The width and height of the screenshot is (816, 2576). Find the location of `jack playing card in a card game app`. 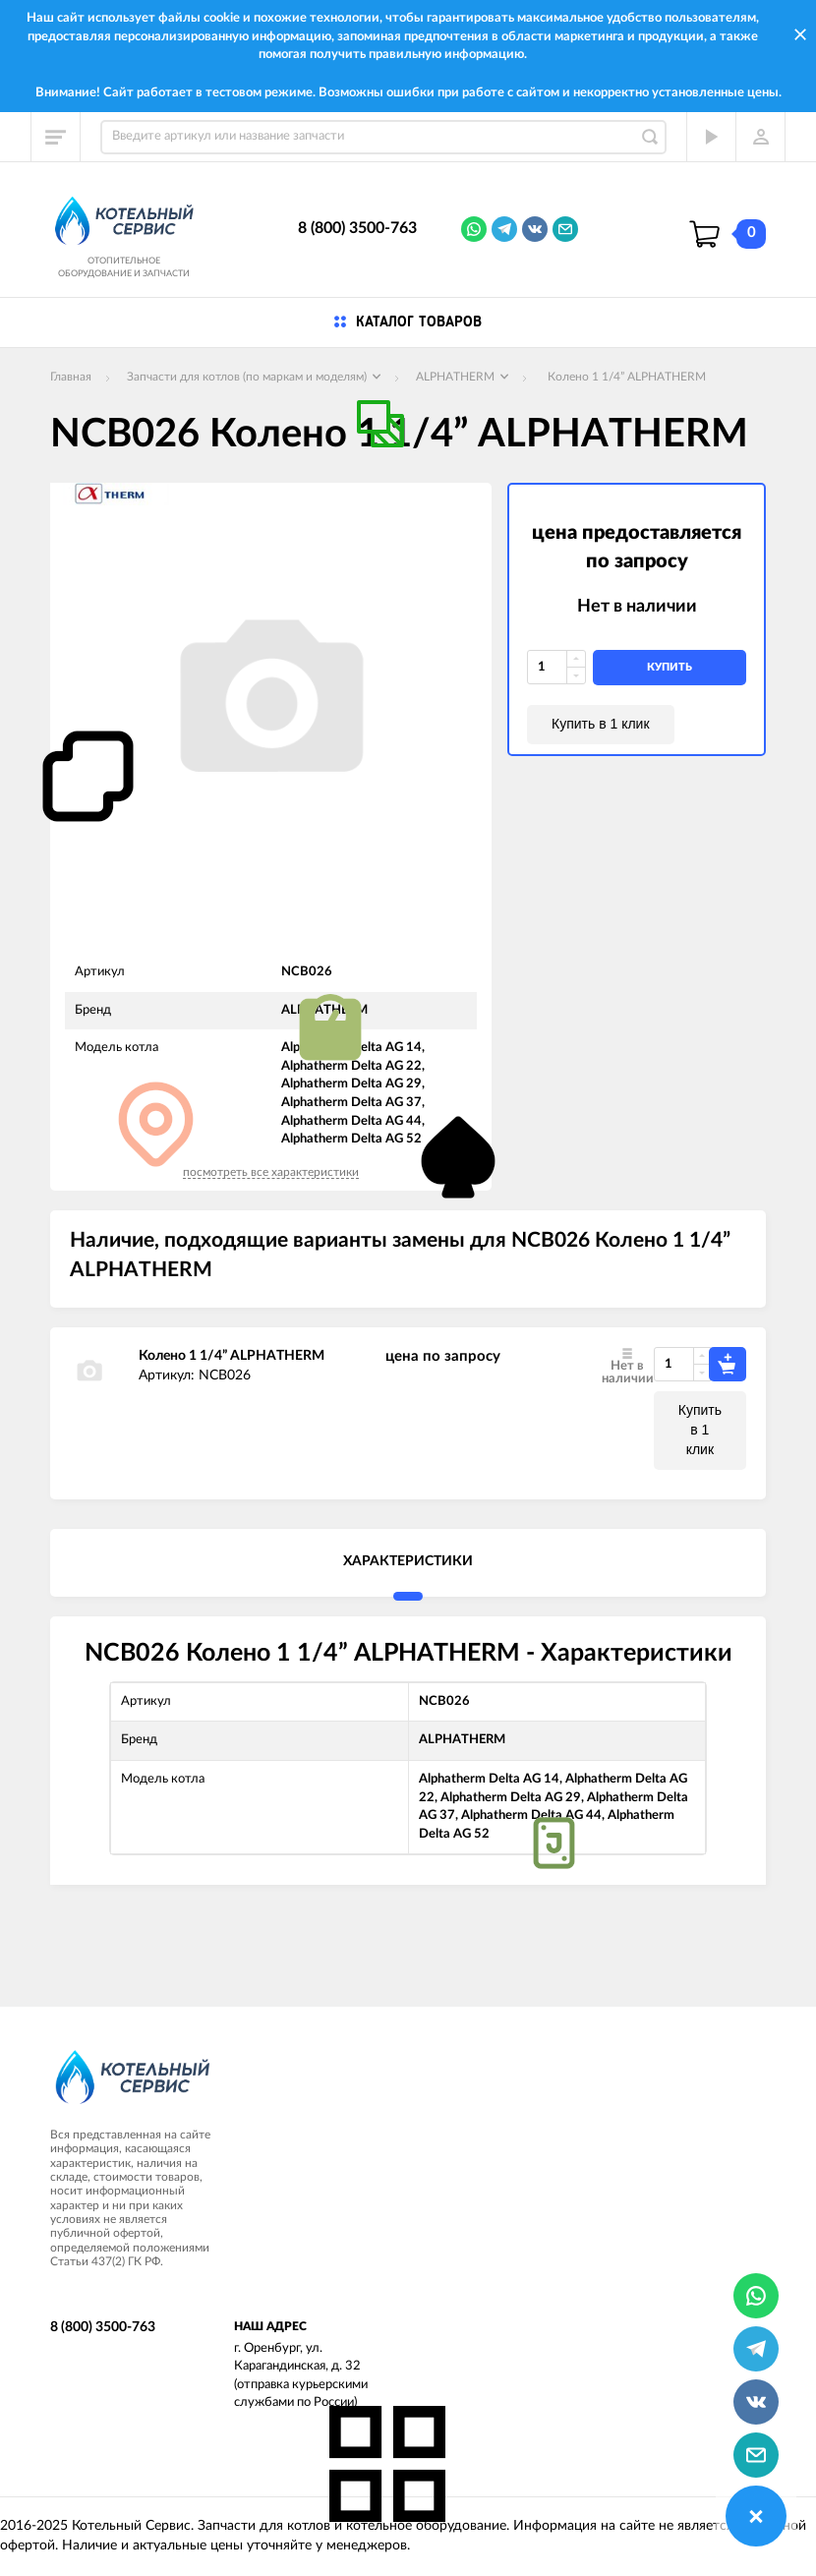

jack playing card in a card game app is located at coordinates (554, 1843).